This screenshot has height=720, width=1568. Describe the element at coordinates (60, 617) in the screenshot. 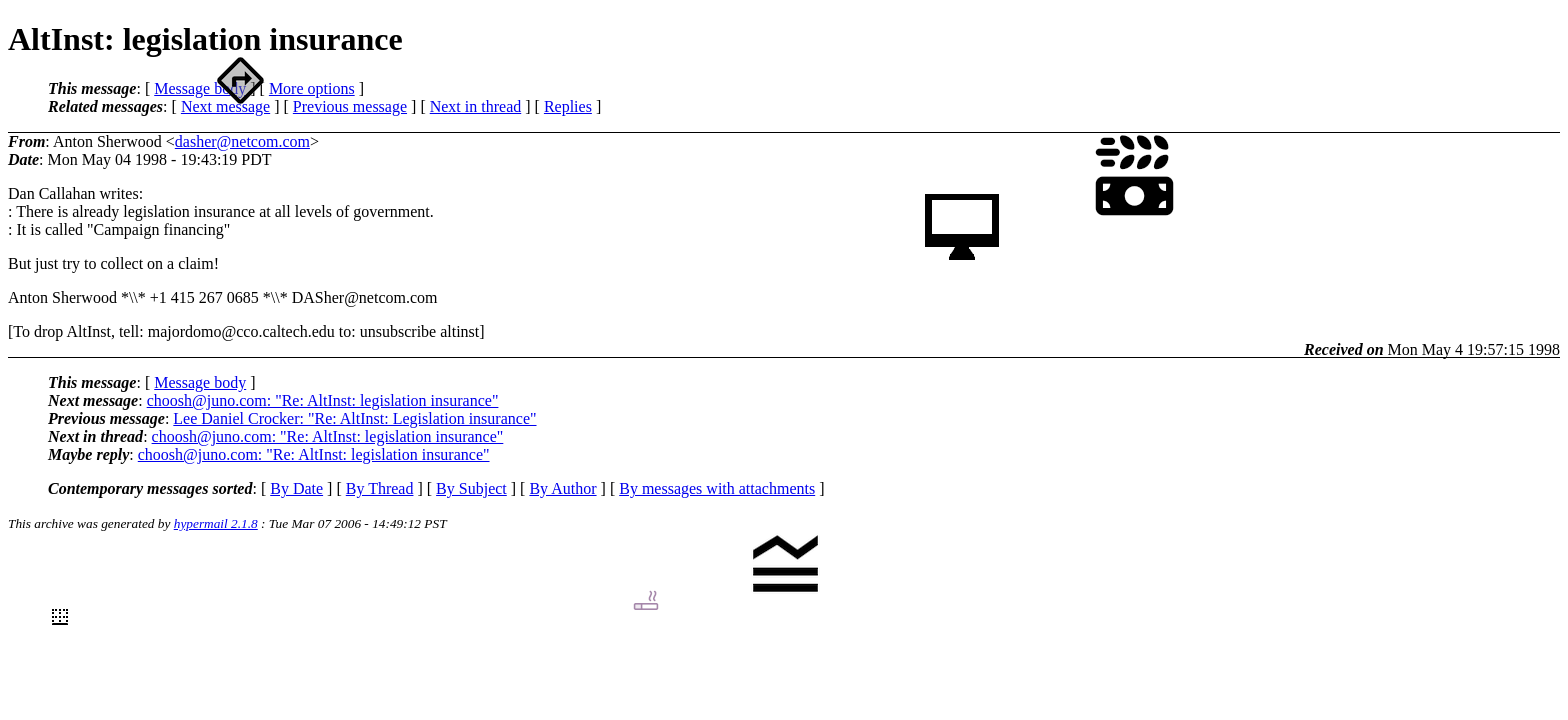

I see `apply bottom border to selected cells` at that location.